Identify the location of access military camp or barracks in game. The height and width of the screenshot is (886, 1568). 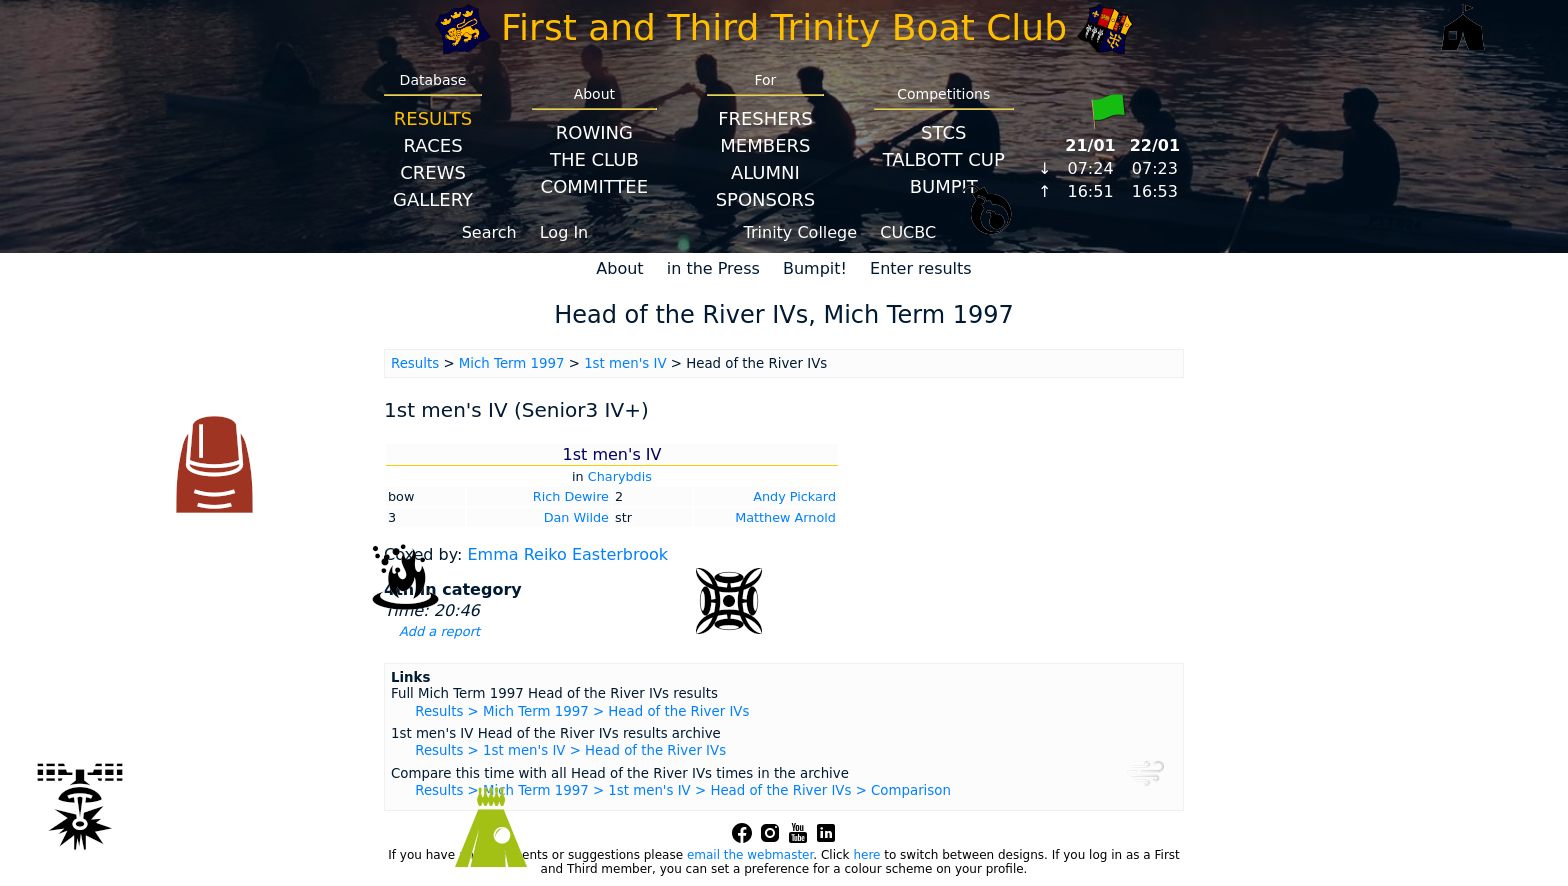
(1463, 27).